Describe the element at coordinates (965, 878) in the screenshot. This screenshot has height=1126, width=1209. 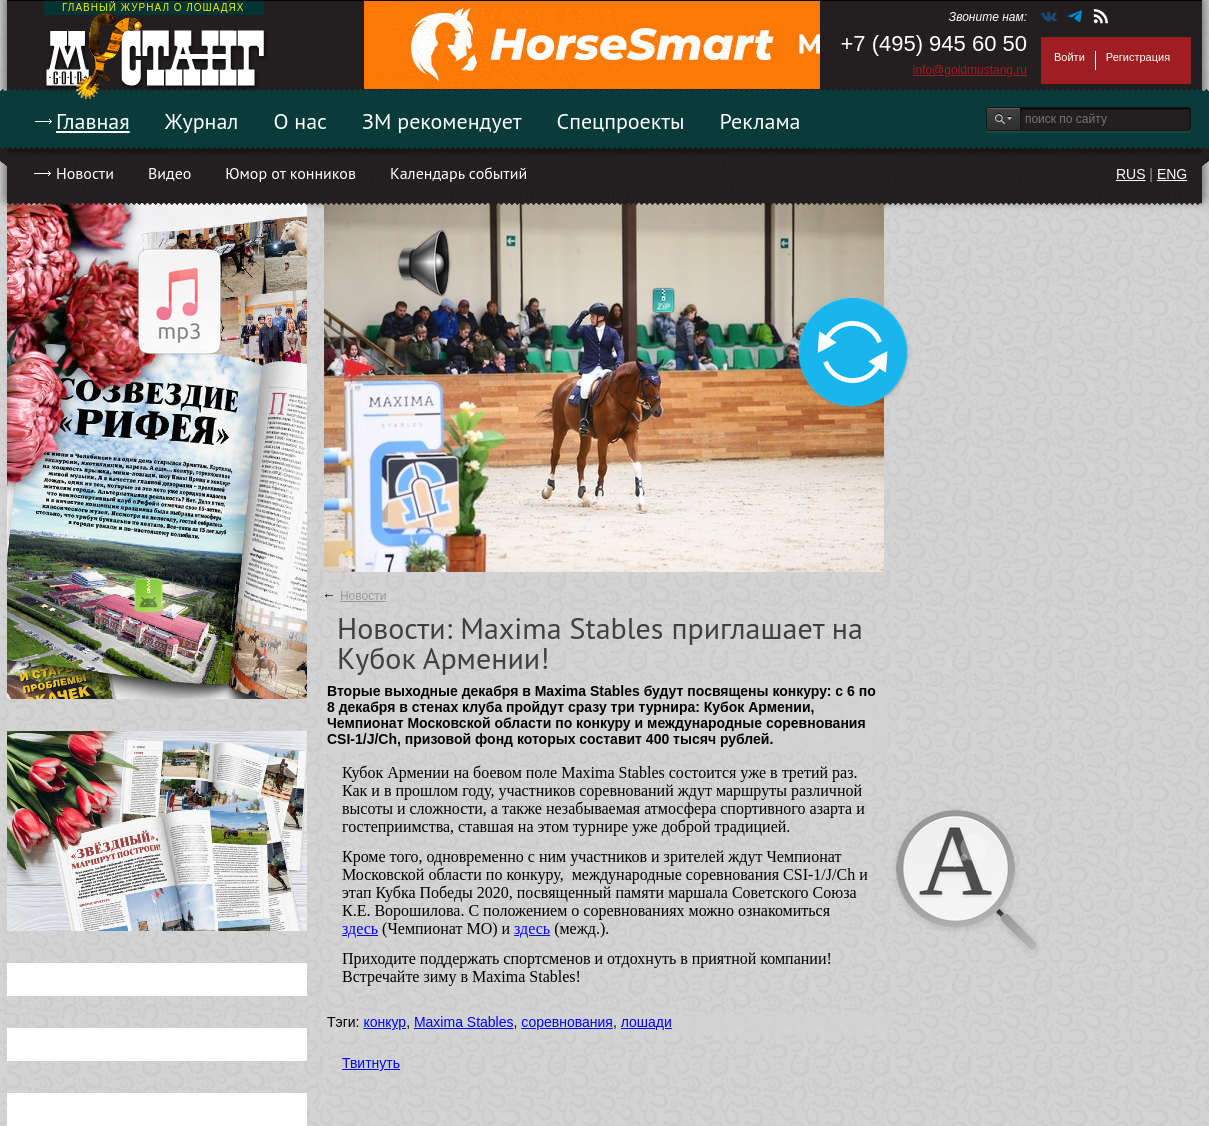
I see `search within a project` at that location.